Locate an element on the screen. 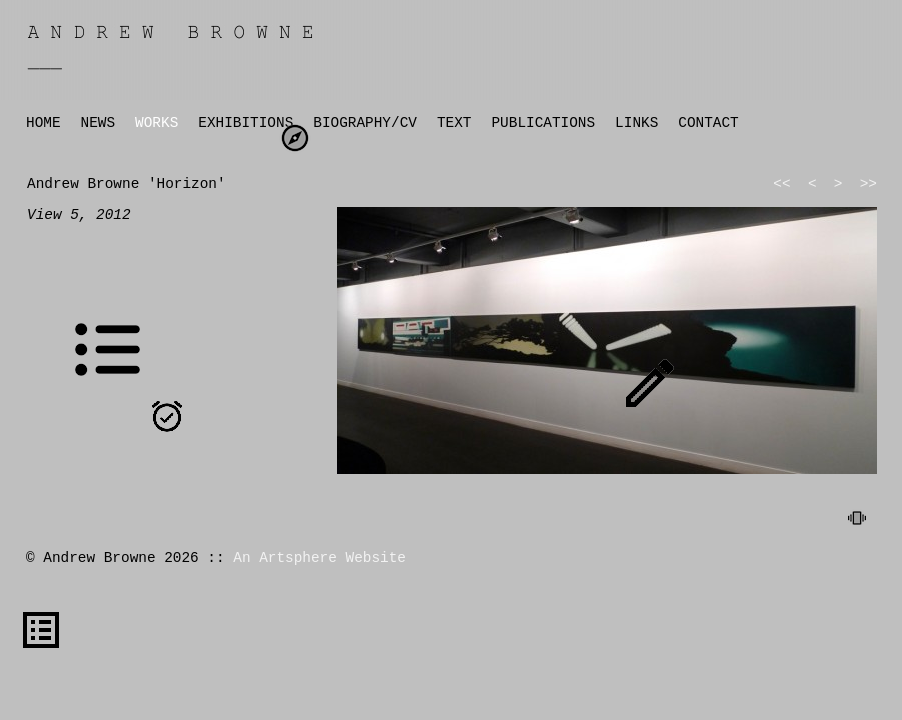 Image resolution: width=902 pixels, height=720 pixels. enable vibration mode on device is located at coordinates (857, 518).